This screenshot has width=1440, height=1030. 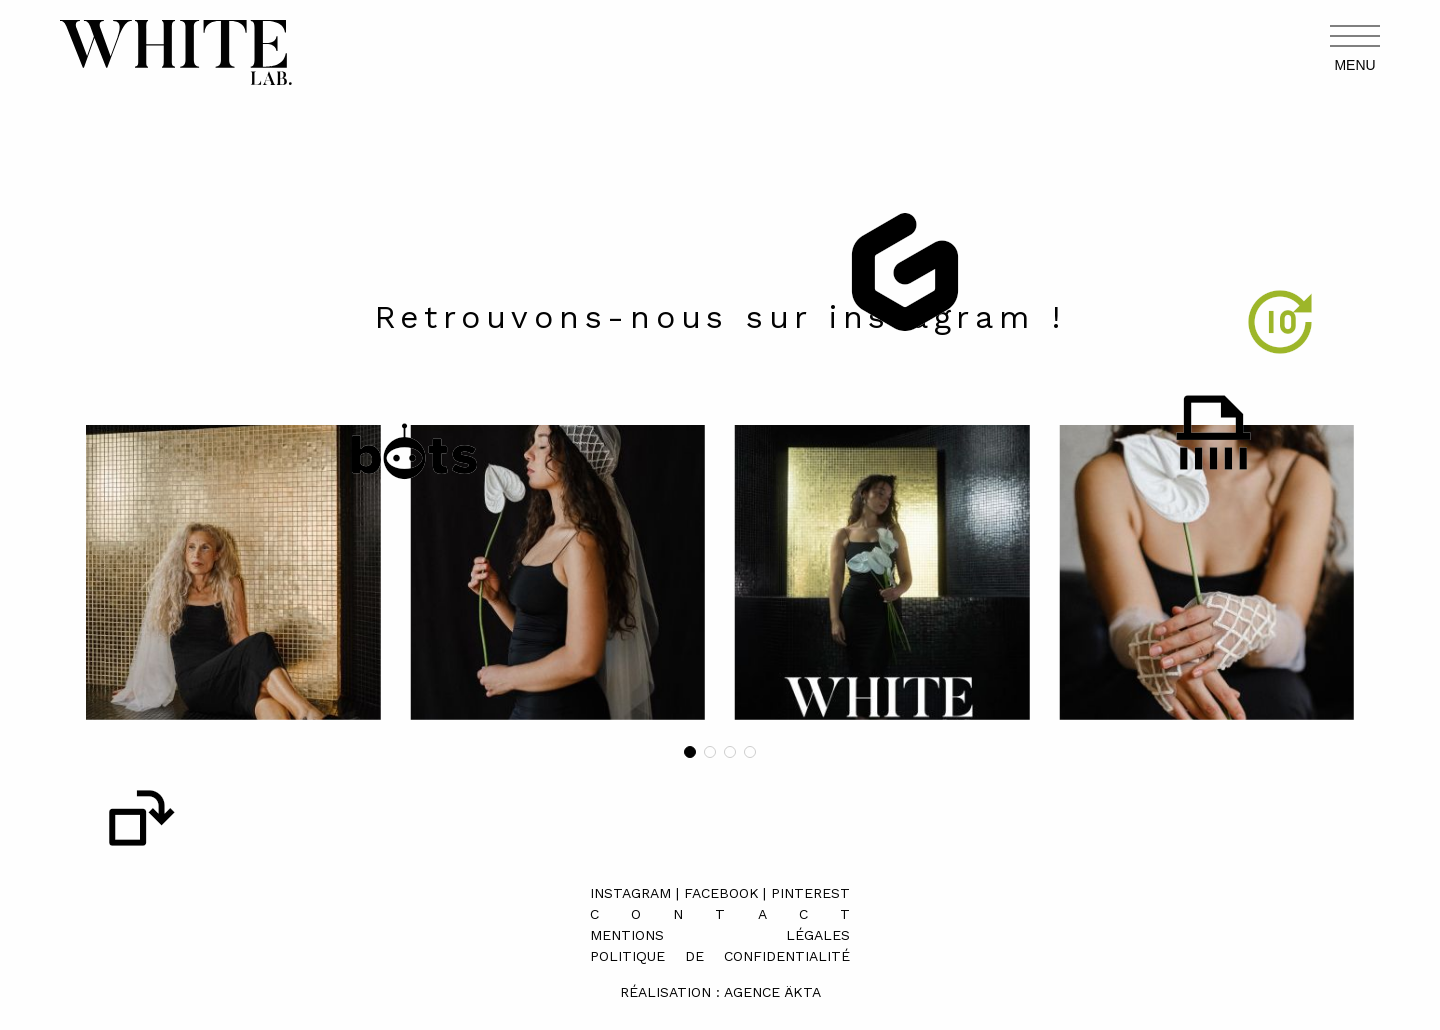 I want to click on bots platform logo, so click(x=414, y=456).